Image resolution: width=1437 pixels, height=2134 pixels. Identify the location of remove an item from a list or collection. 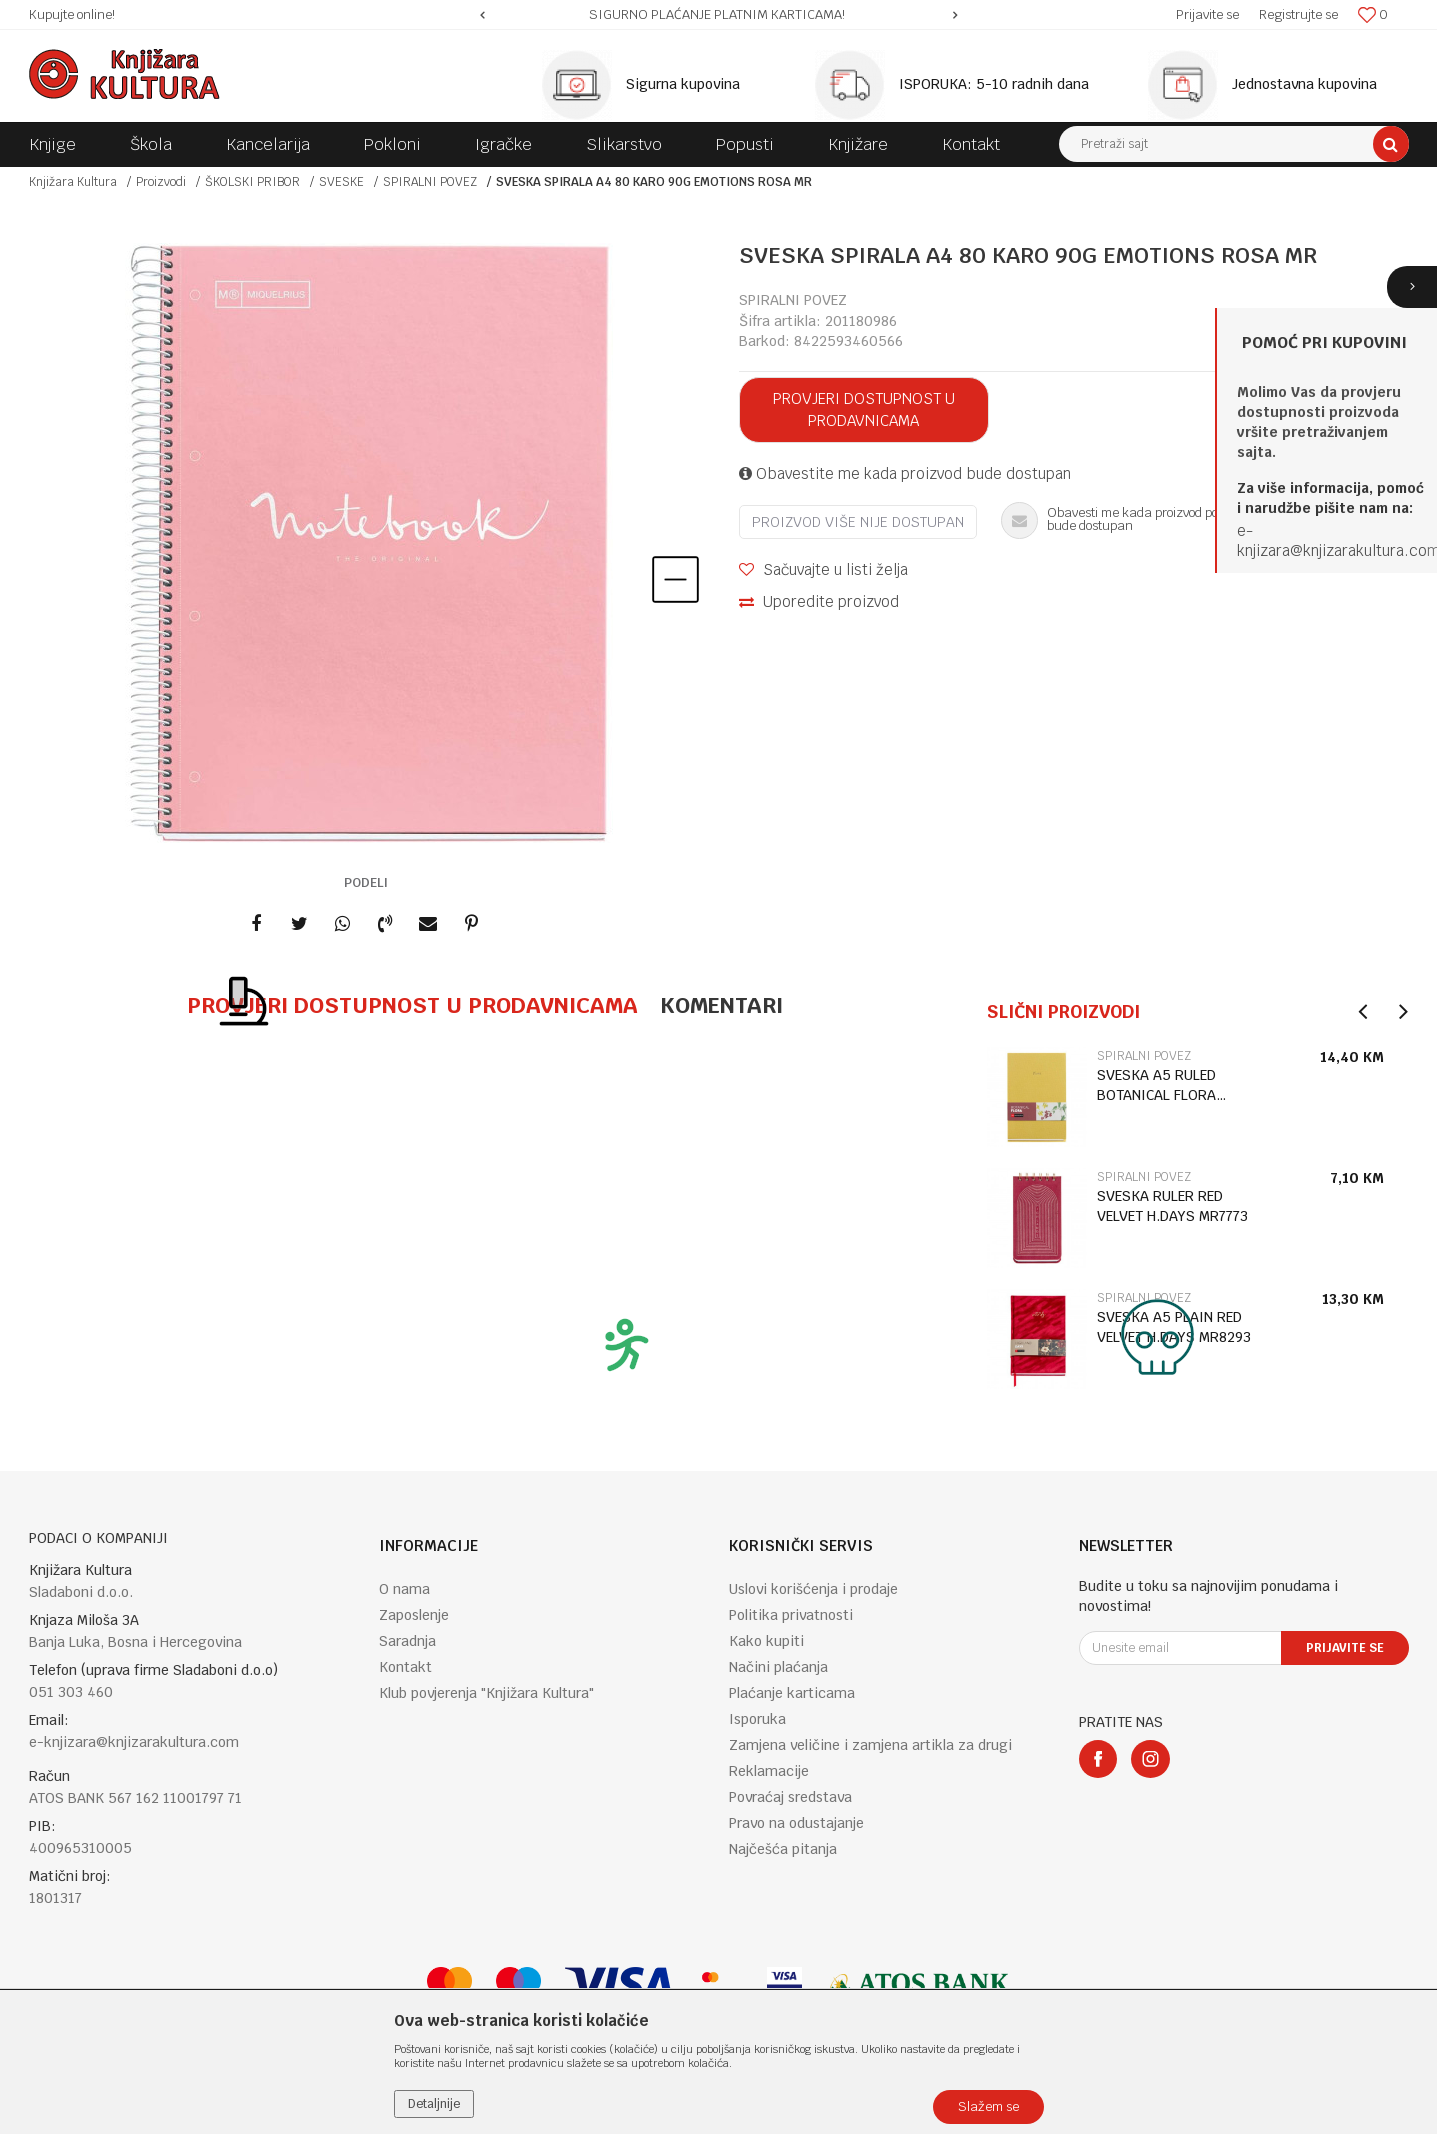
(675, 579).